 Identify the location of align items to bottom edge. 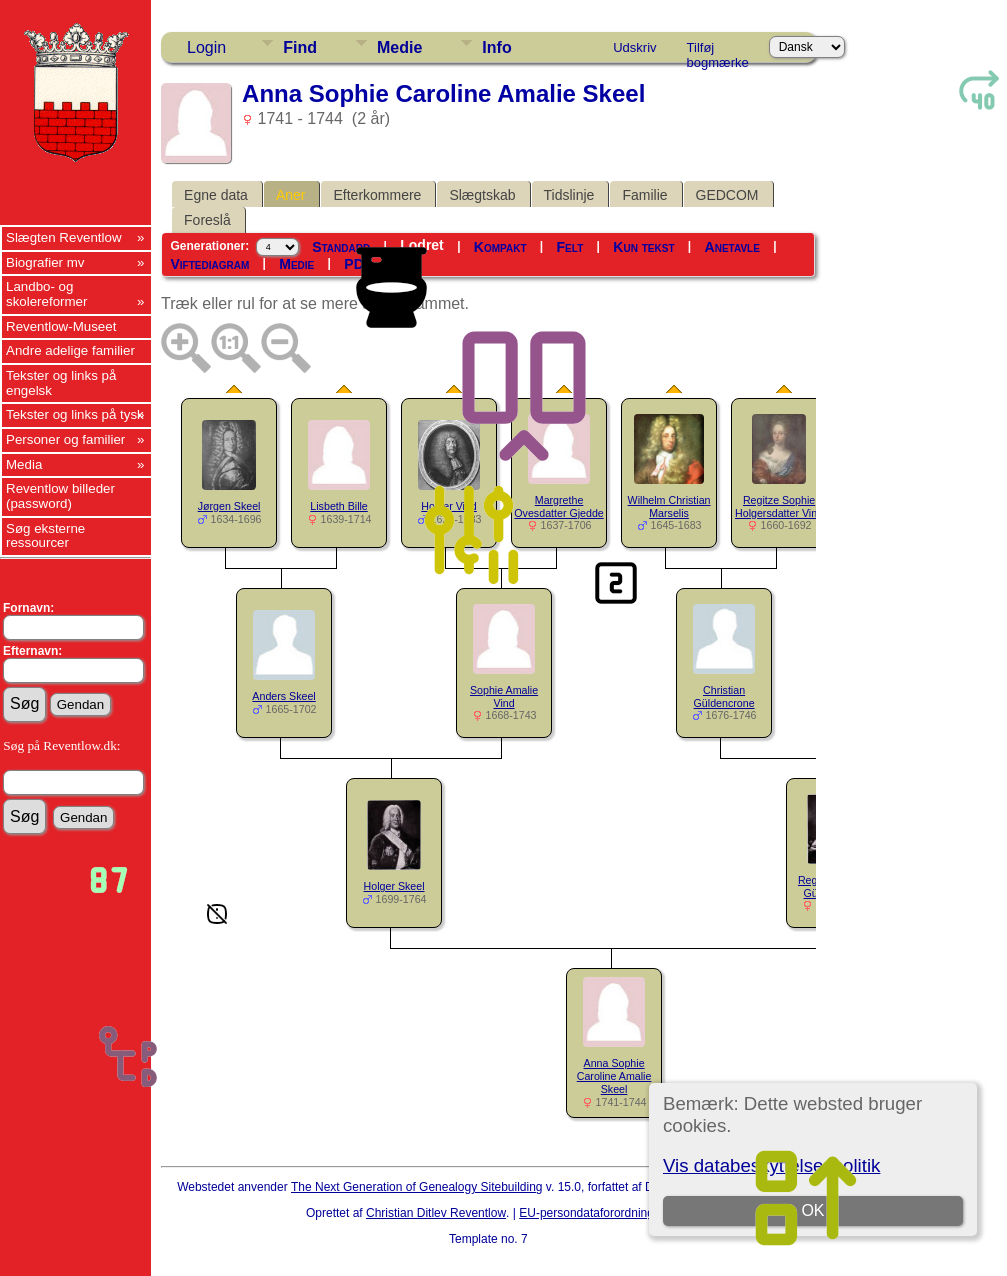
(524, 393).